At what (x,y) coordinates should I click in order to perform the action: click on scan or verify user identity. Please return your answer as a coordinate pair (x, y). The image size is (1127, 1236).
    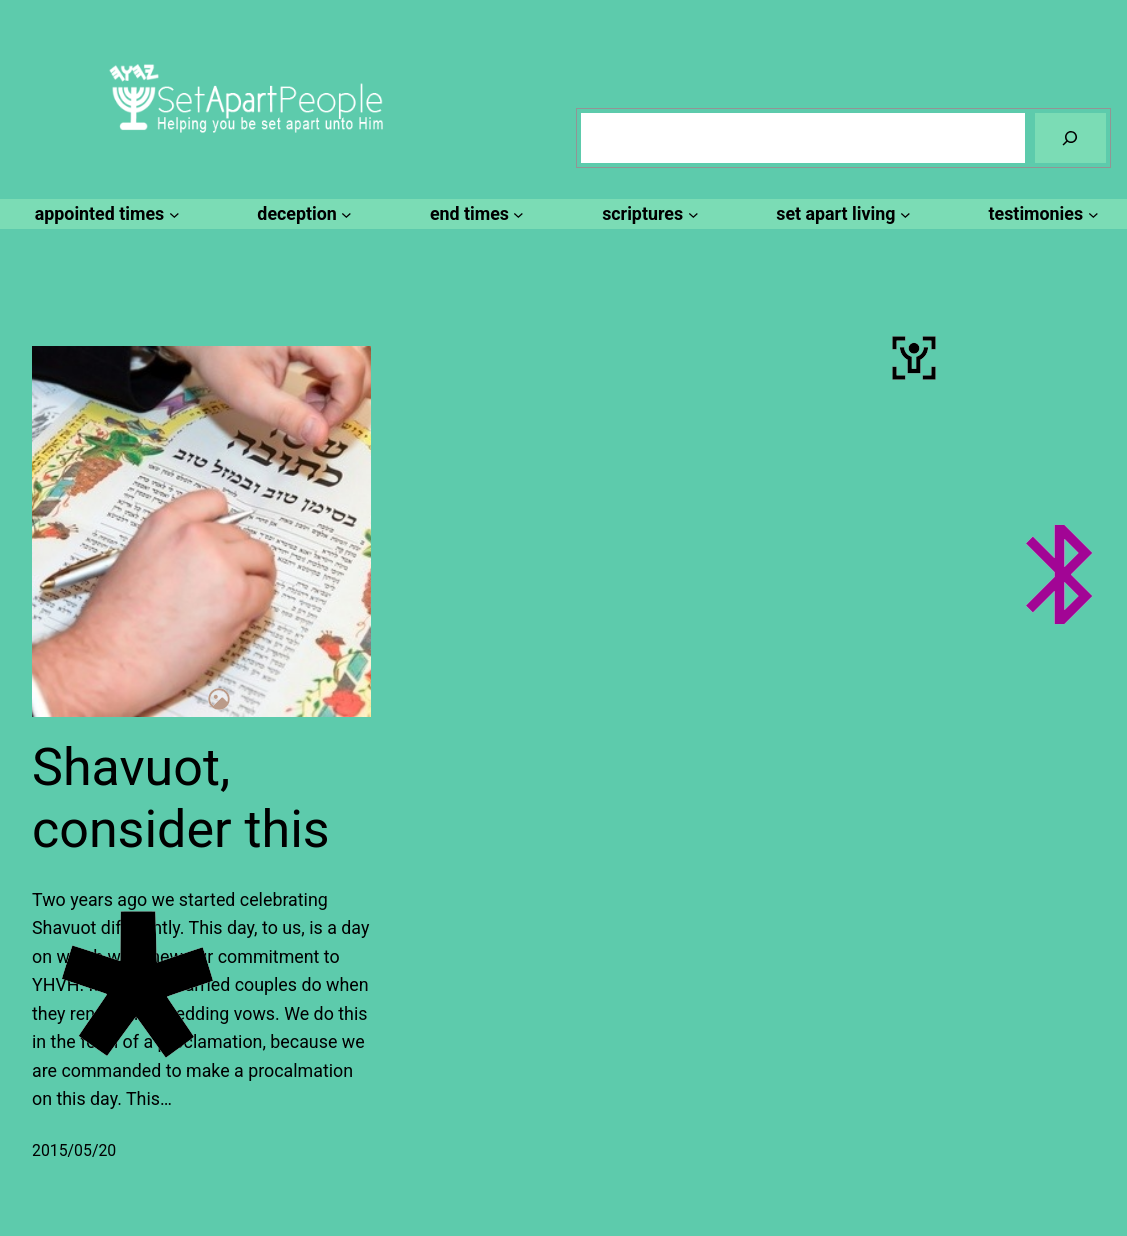
    Looking at the image, I should click on (914, 358).